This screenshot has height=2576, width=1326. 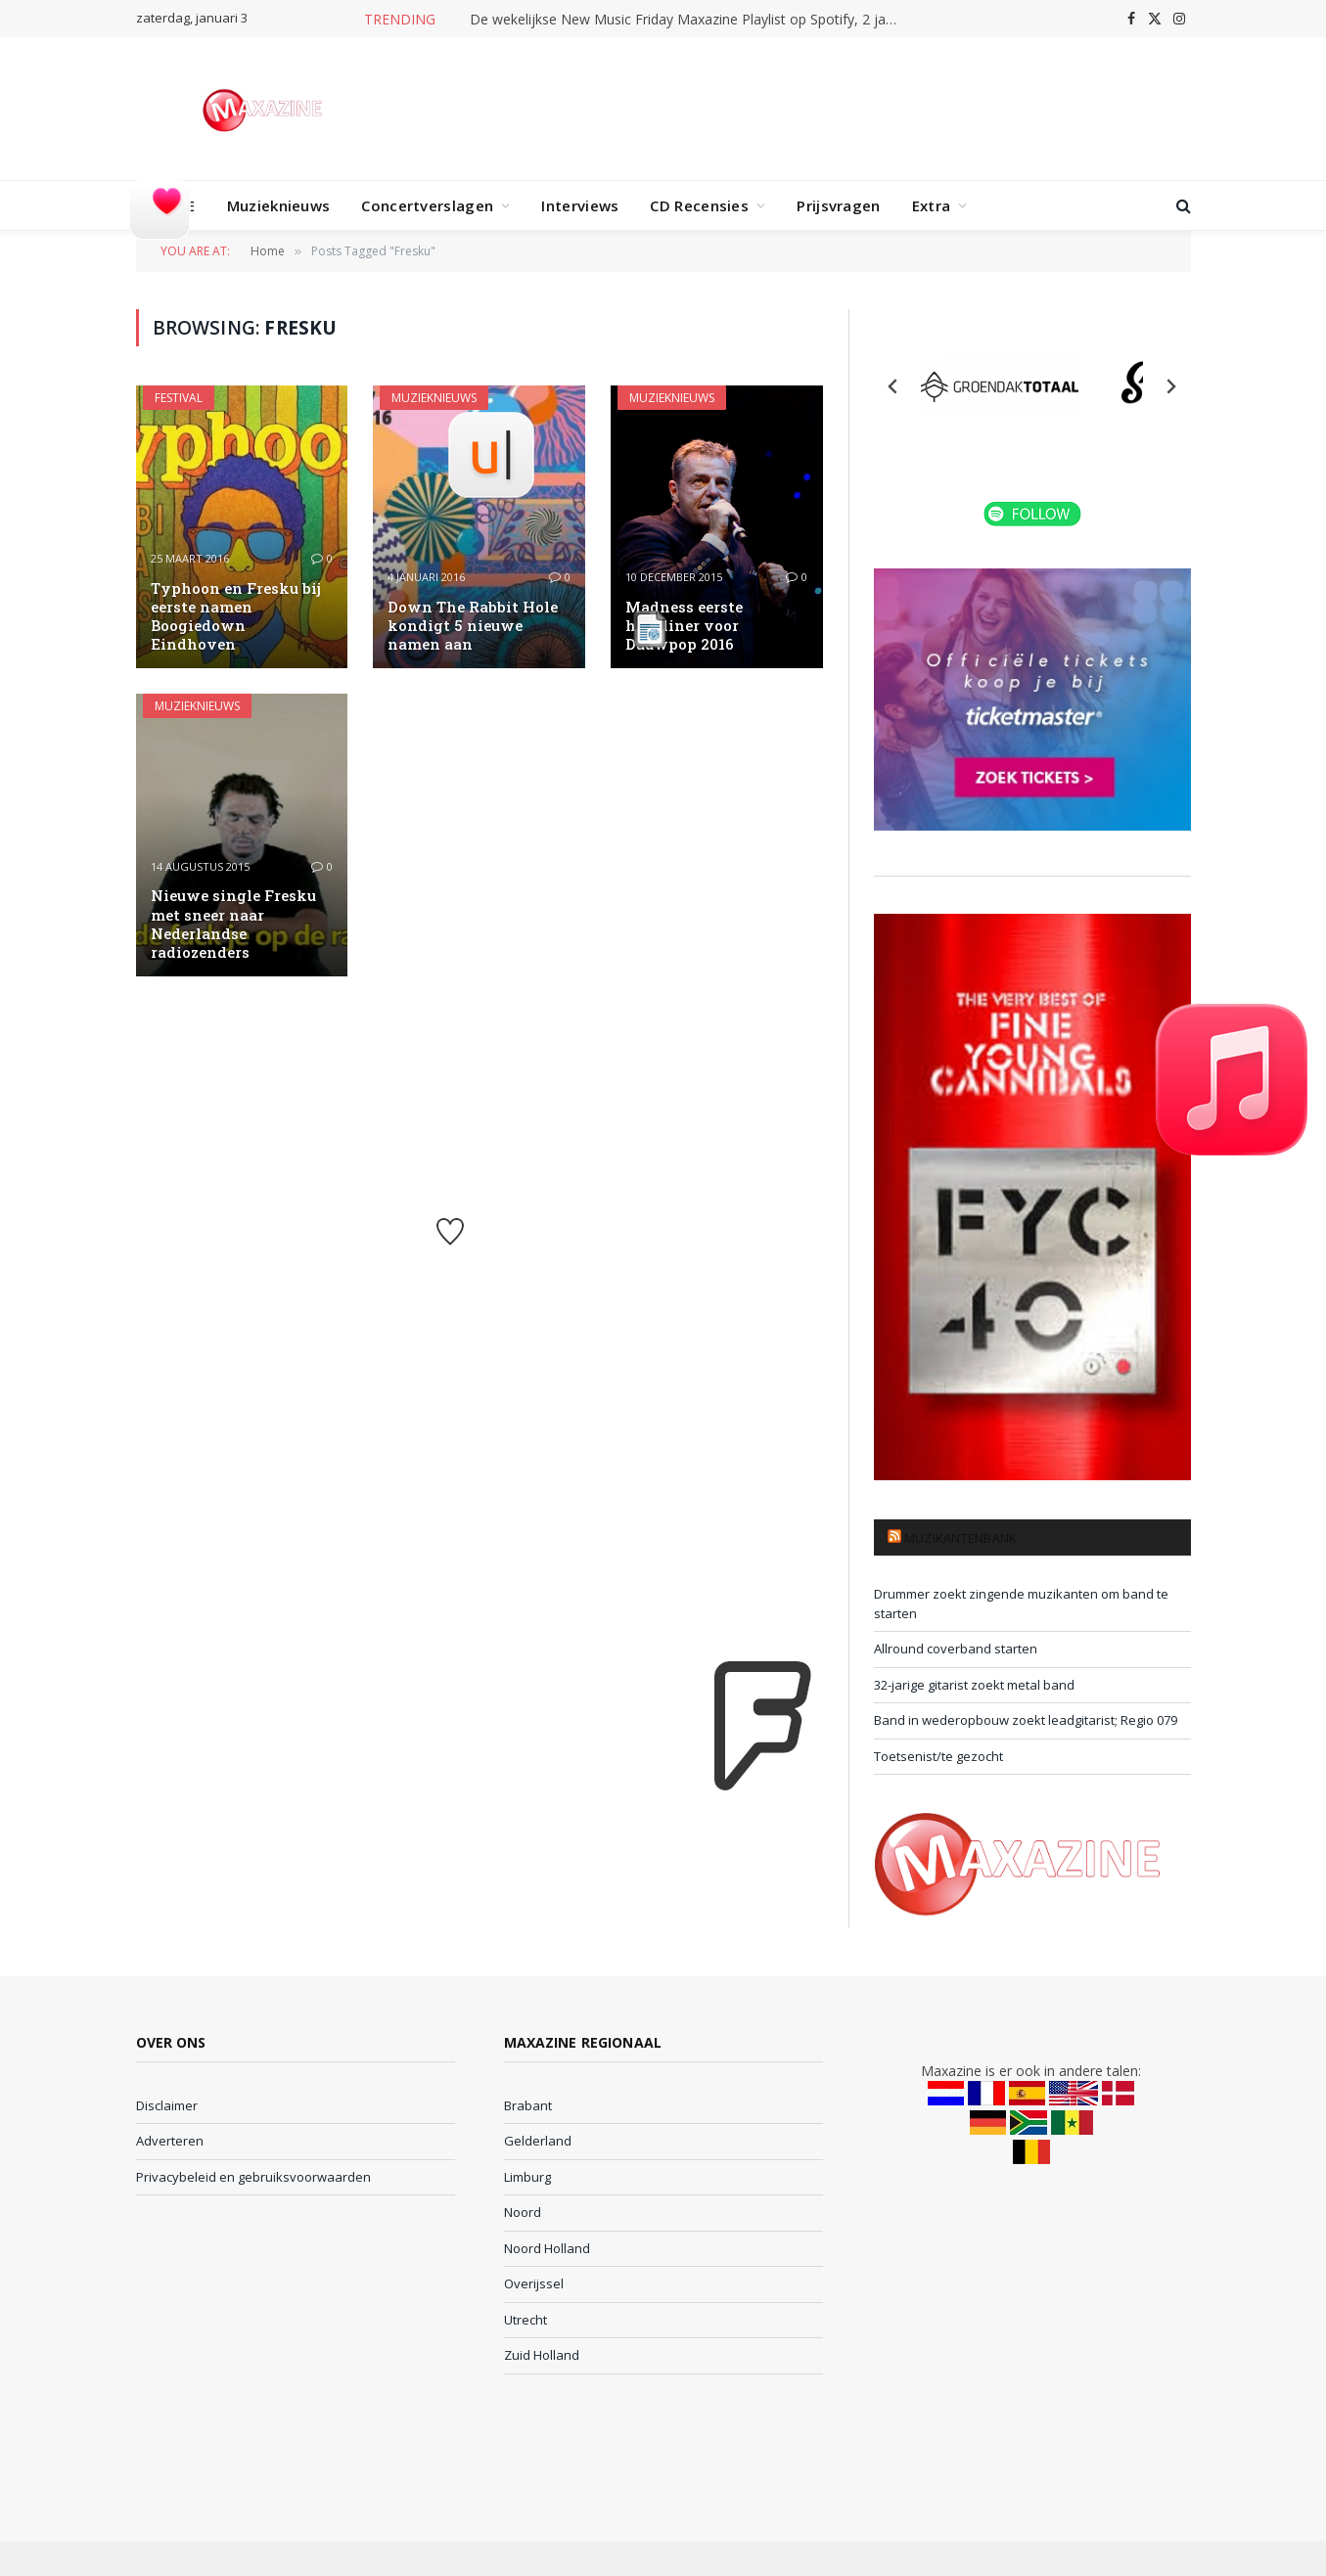 I want to click on open the gnome music app, so click(x=1231, y=1079).